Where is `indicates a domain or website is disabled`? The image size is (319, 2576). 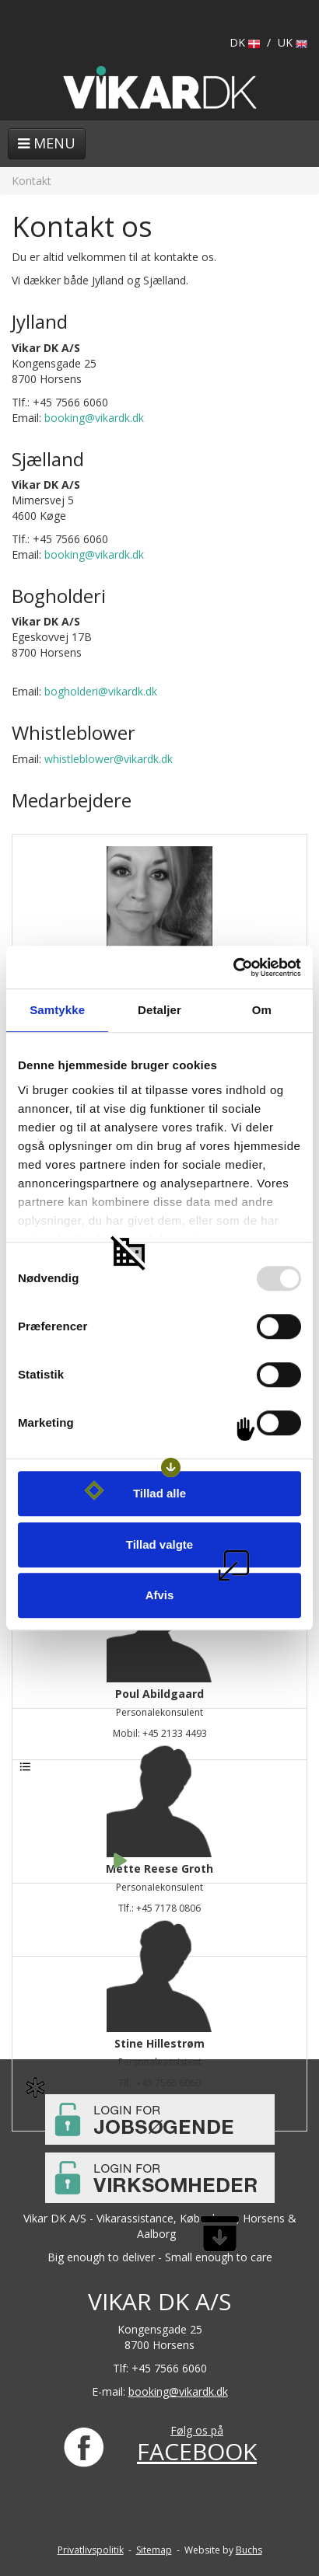 indicates a domain or website is disabled is located at coordinates (129, 1252).